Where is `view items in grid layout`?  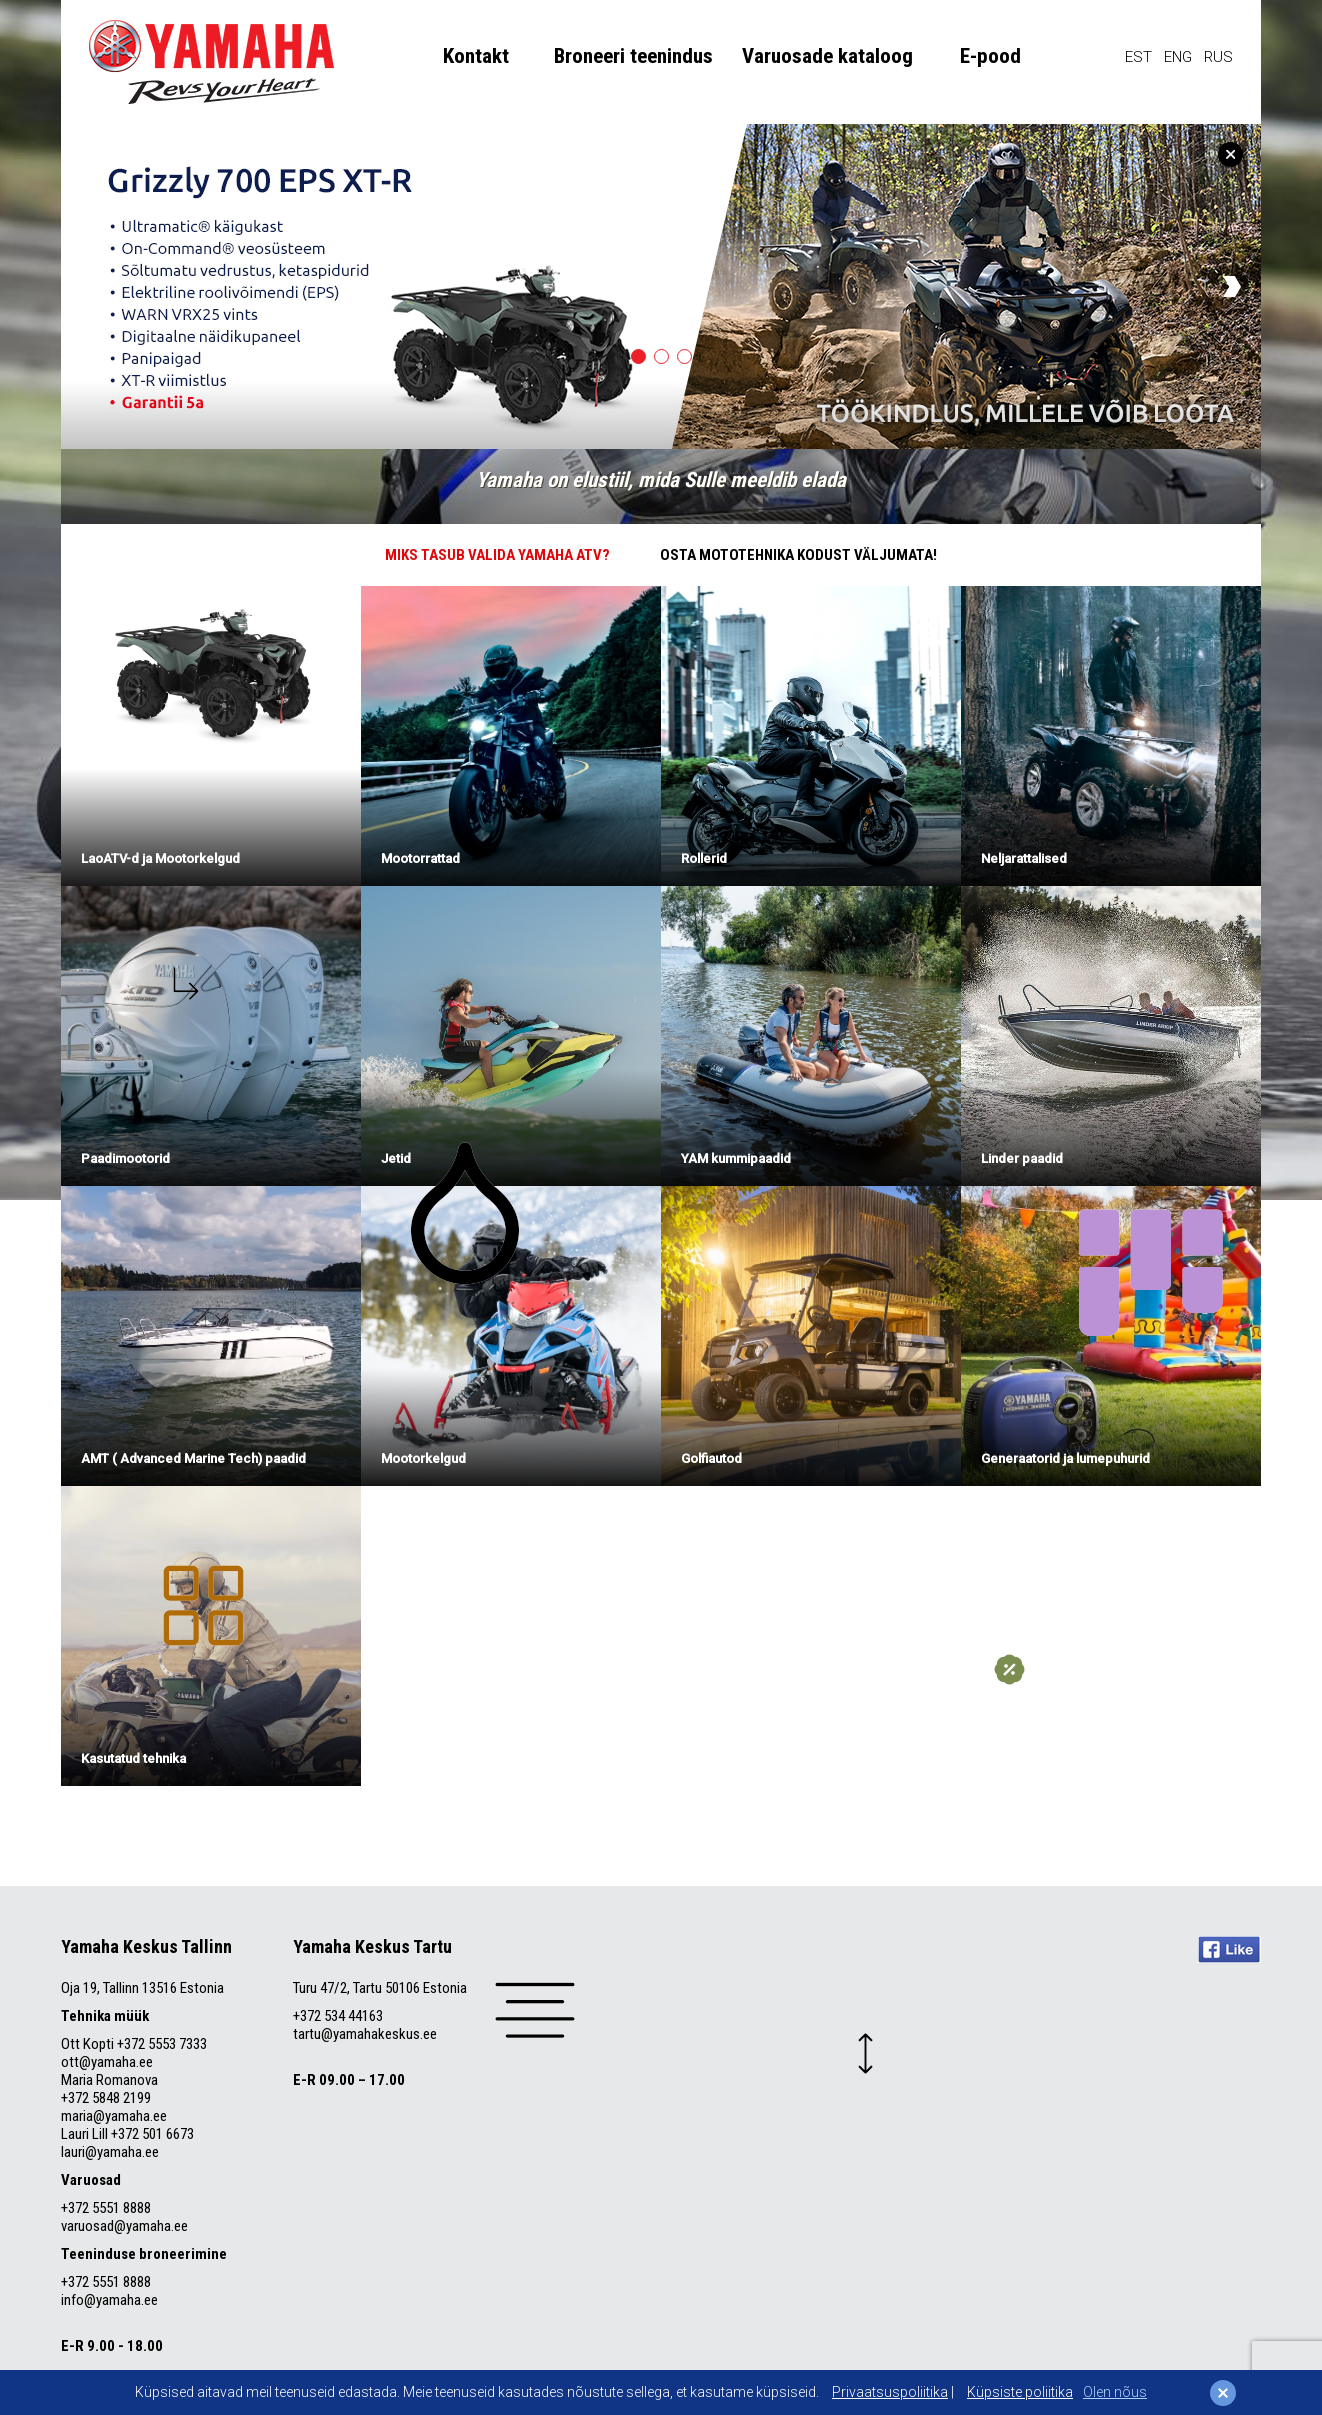 view items in grid layout is located at coordinates (203, 1605).